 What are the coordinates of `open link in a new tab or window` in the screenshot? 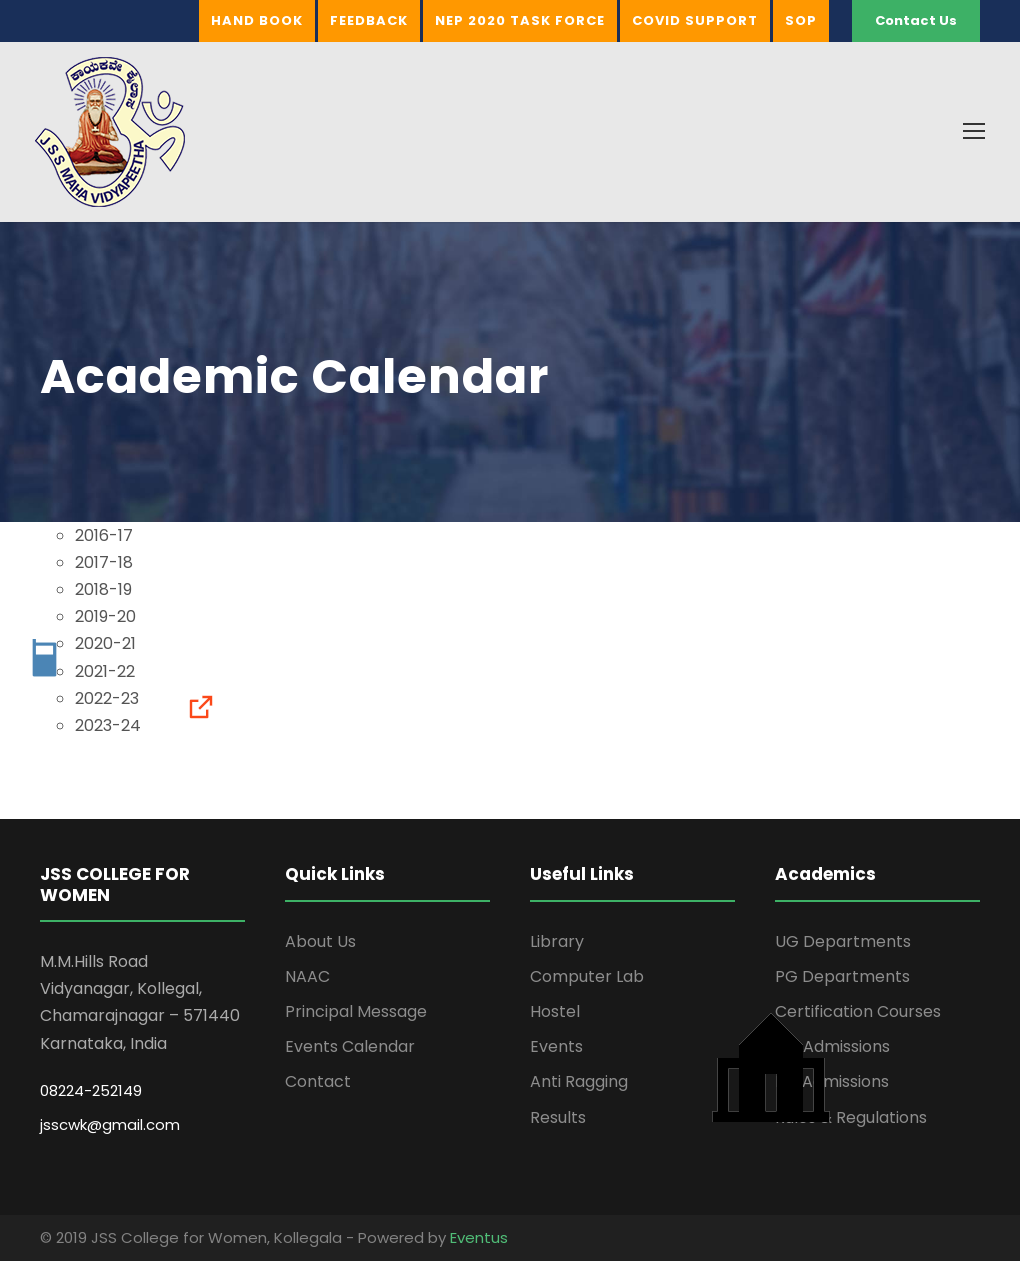 It's located at (201, 707).